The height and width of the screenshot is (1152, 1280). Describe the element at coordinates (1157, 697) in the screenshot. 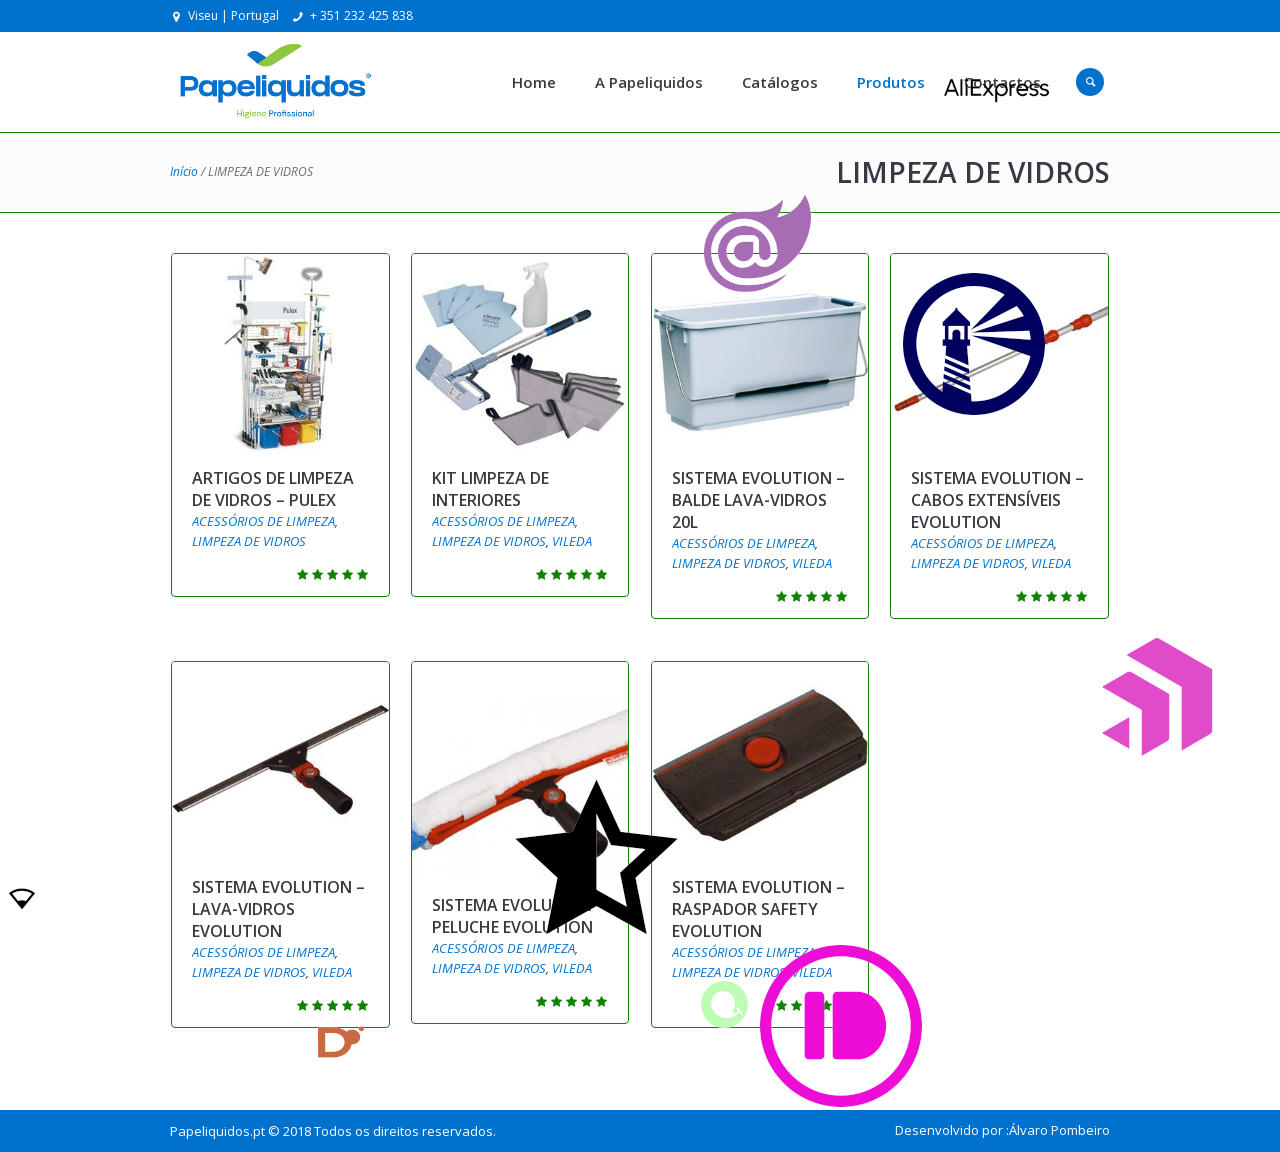

I see `progress software company logo` at that location.